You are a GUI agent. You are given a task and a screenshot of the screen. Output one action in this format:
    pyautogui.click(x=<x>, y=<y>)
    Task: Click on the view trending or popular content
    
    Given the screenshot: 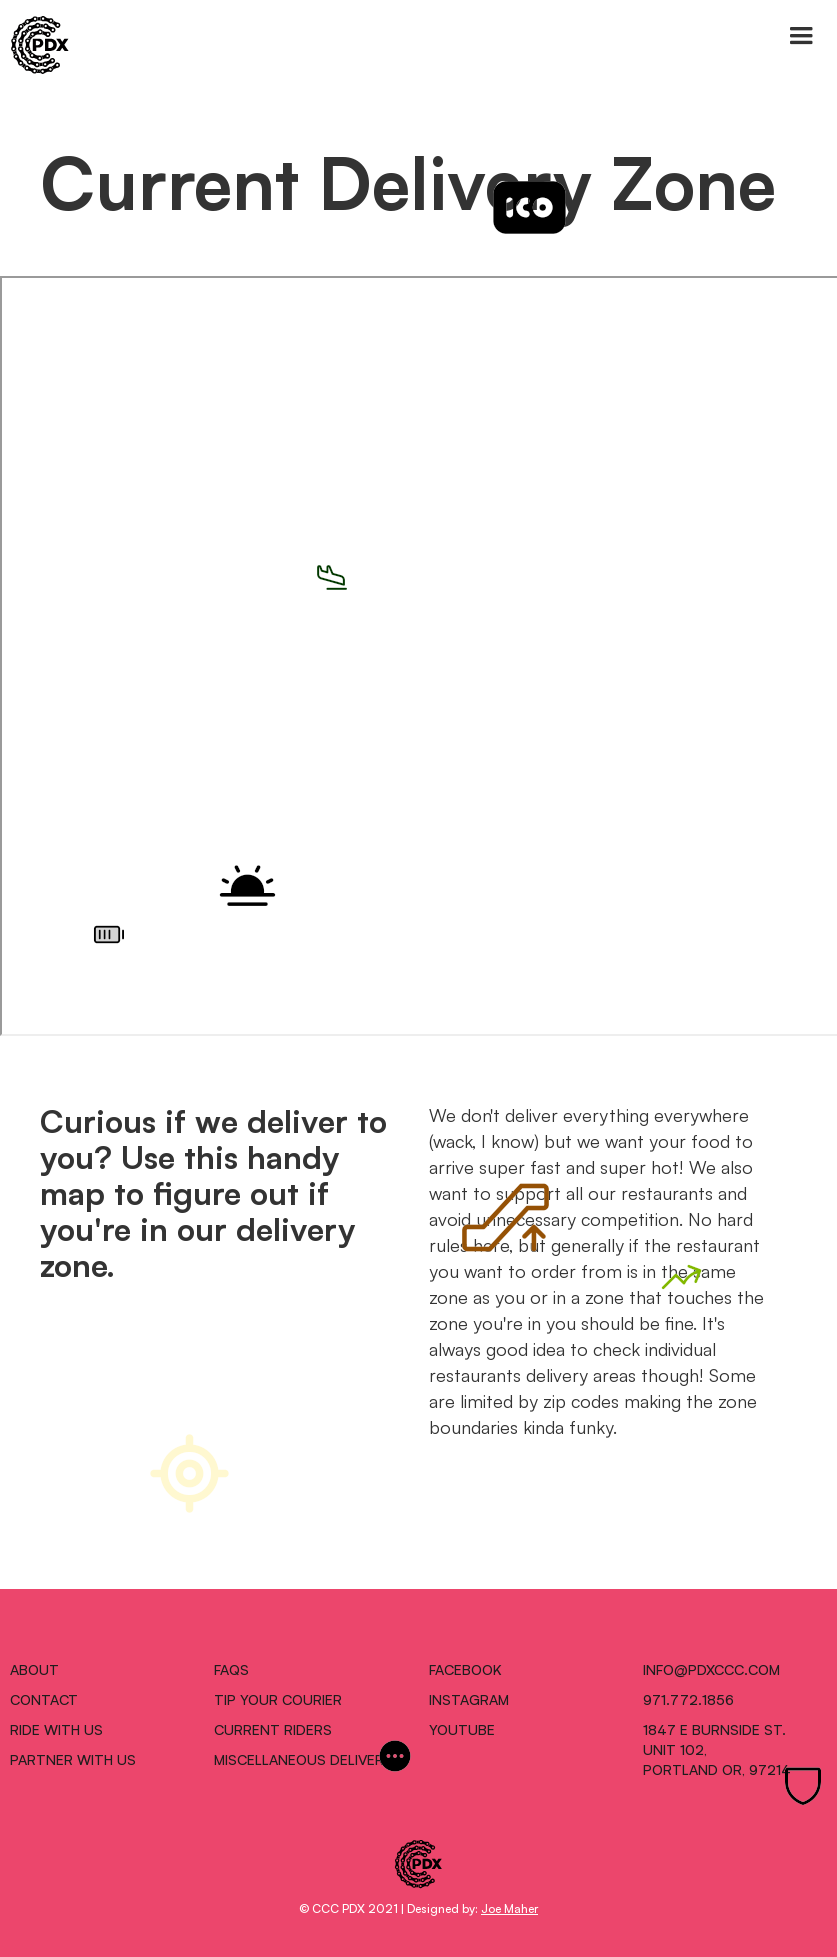 What is the action you would take?
    pyautogui.click(x=681, y=1276)
    